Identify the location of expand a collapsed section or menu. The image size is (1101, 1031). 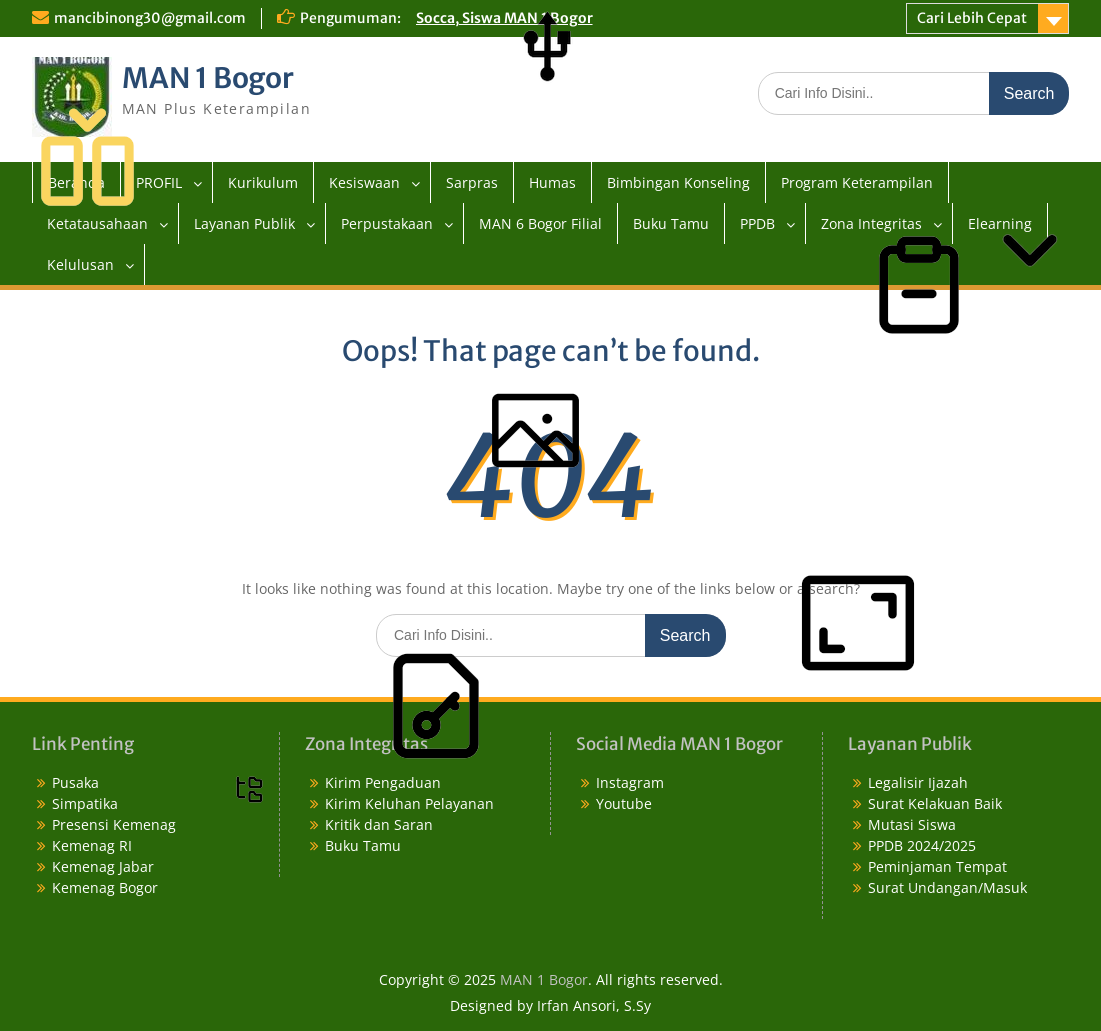
(1030, 249).